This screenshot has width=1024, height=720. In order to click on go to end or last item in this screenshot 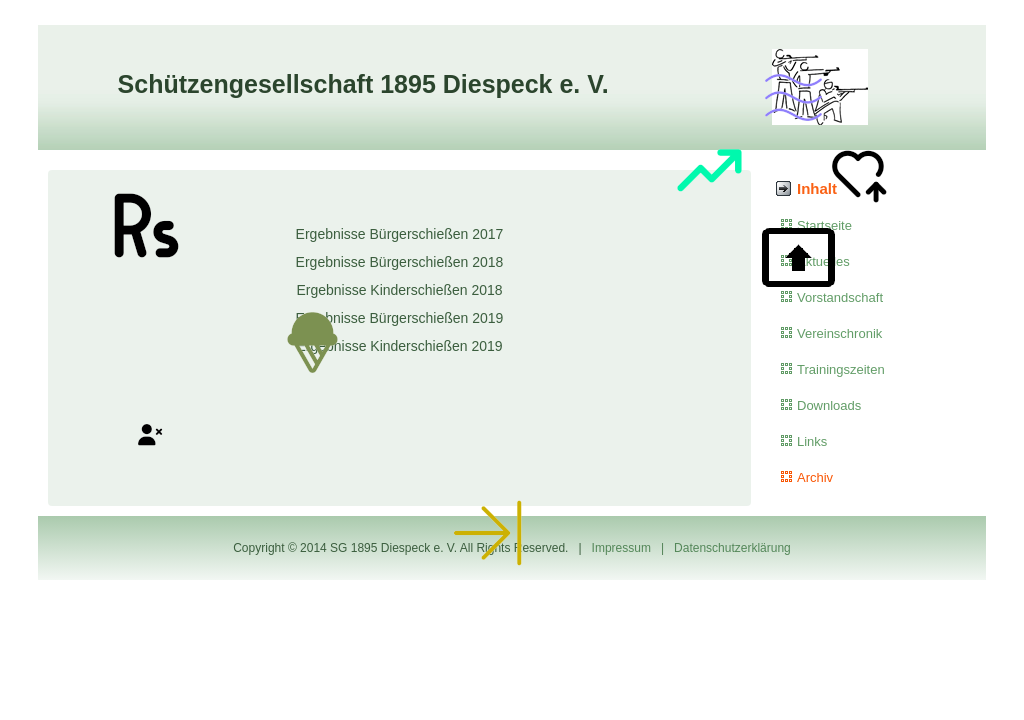, I will do `click(489, 533)`.